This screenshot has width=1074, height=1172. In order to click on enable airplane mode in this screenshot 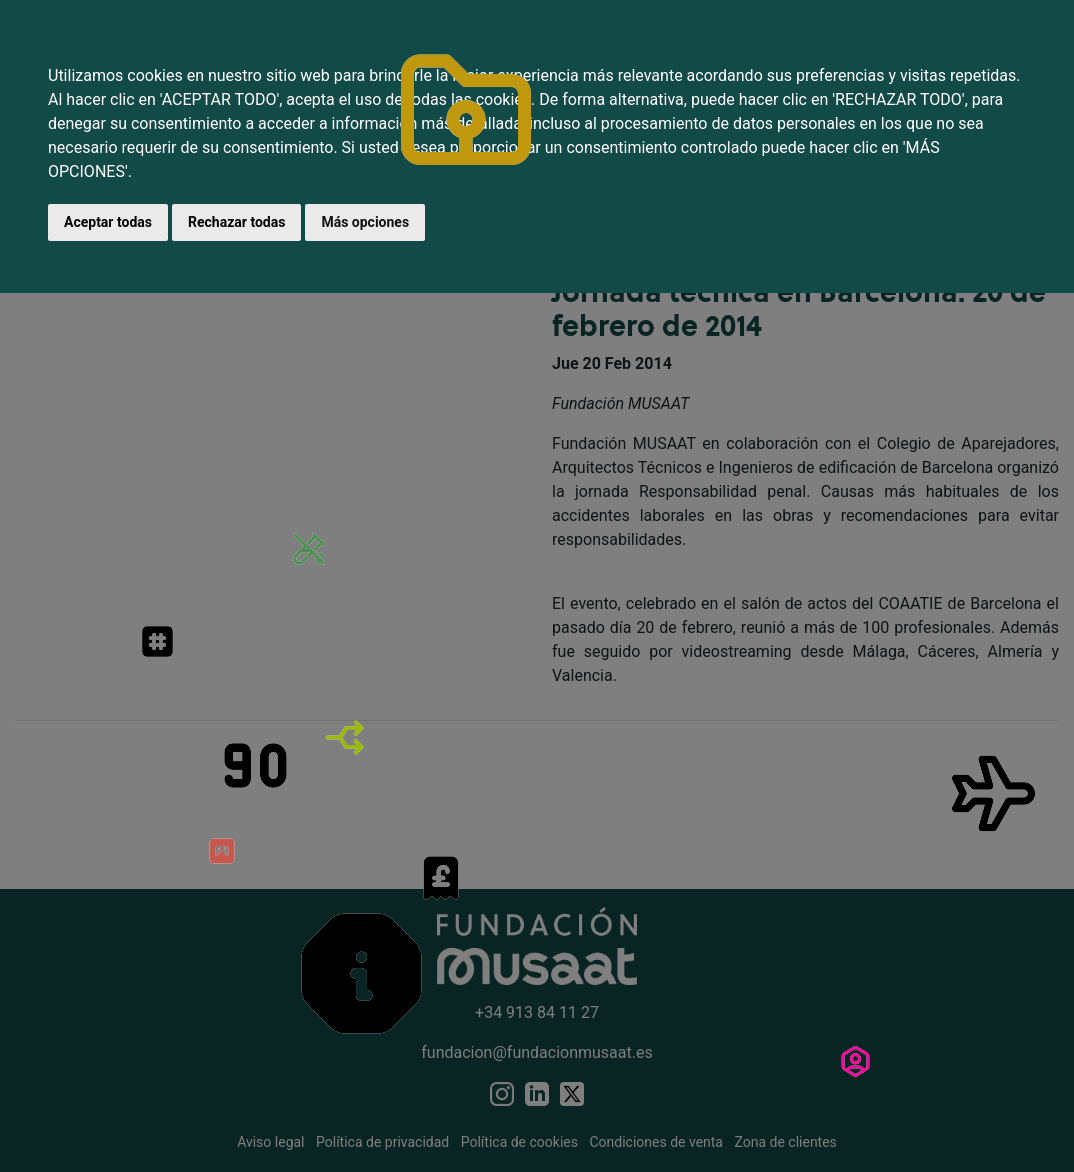, I will do `click(993, 793)`.